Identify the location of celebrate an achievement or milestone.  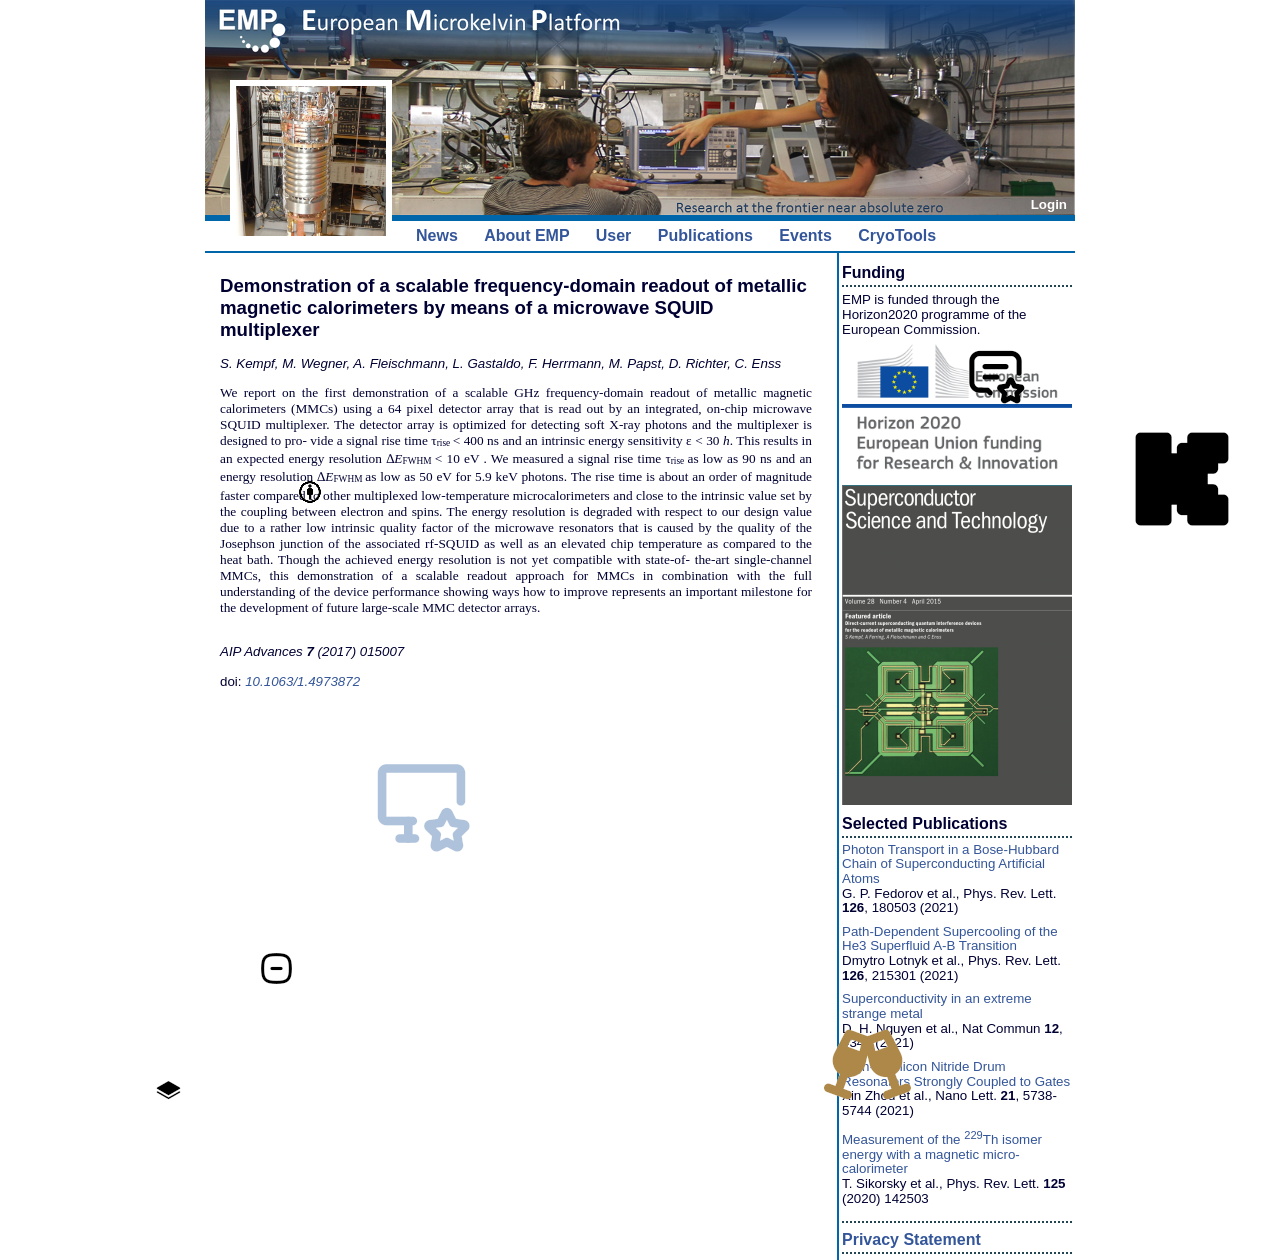
(867, 1064).